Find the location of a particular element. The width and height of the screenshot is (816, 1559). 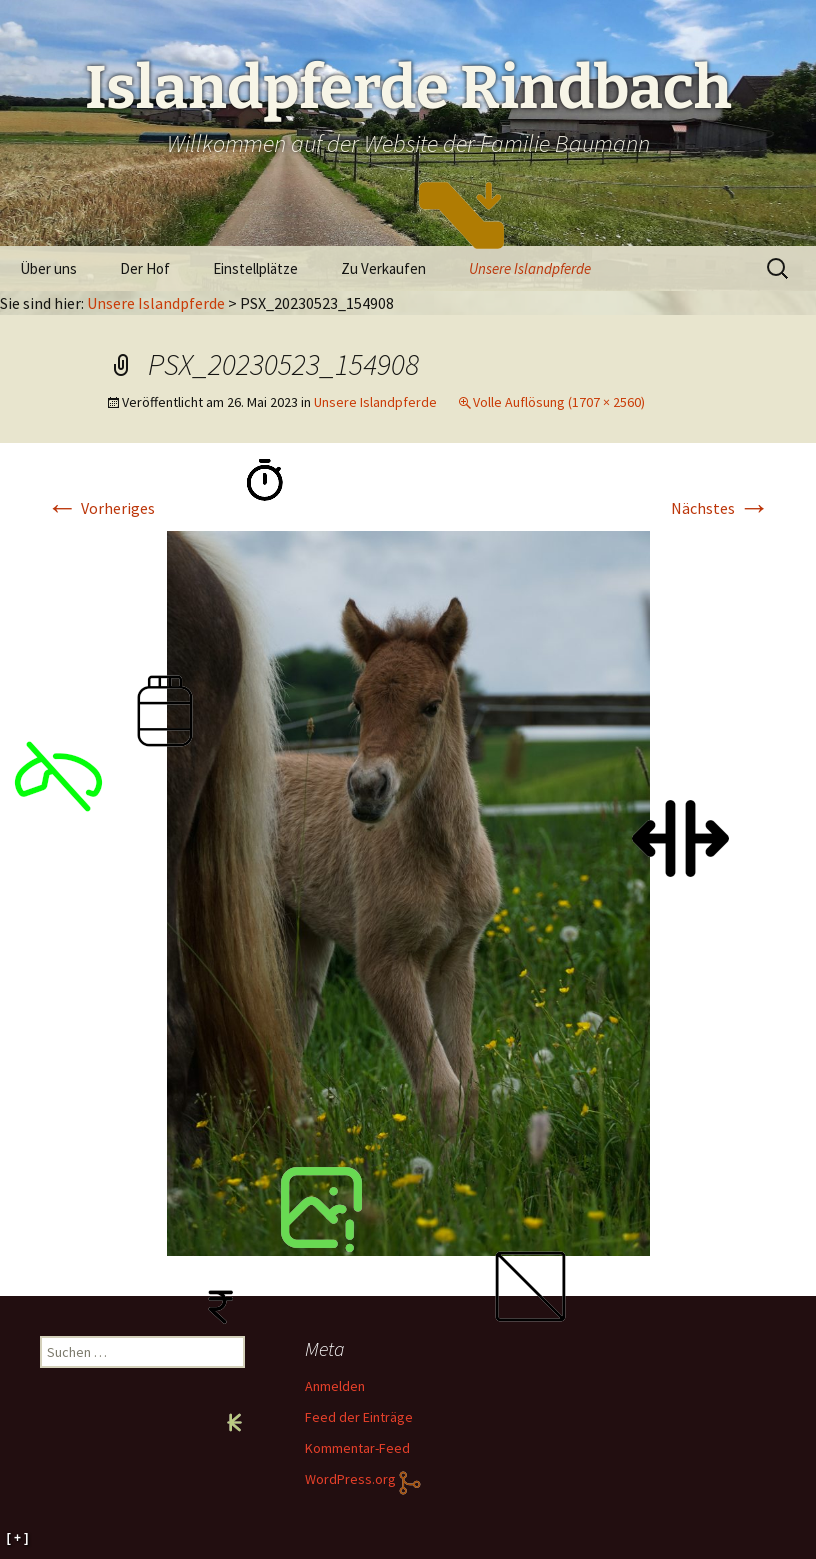

placeholder for missing or unloaded image content is located at coordinates (530, 1286).